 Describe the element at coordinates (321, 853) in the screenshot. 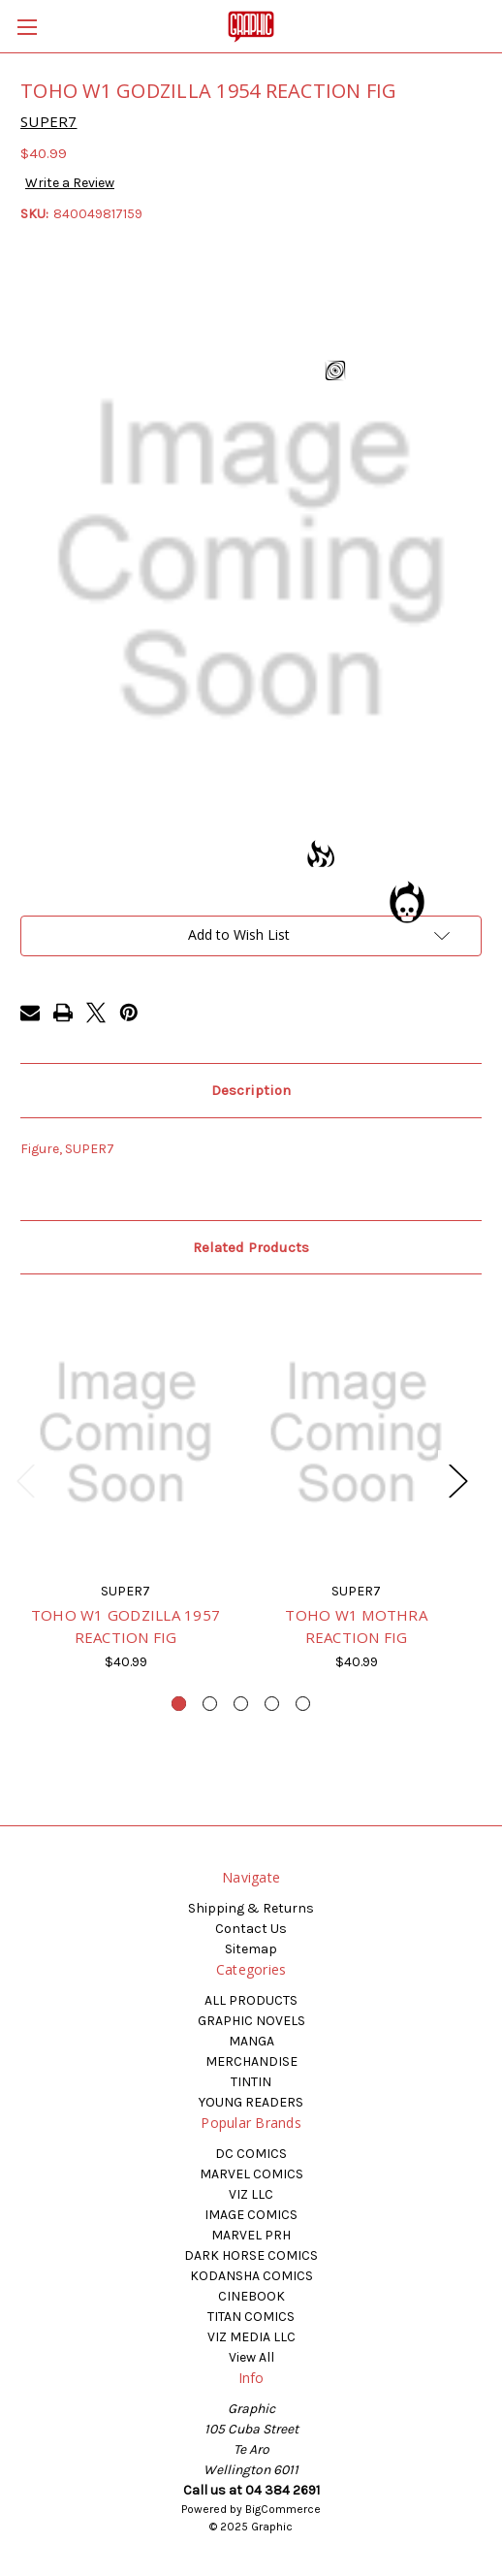

I see `indicates a hot or trending item` at that location.